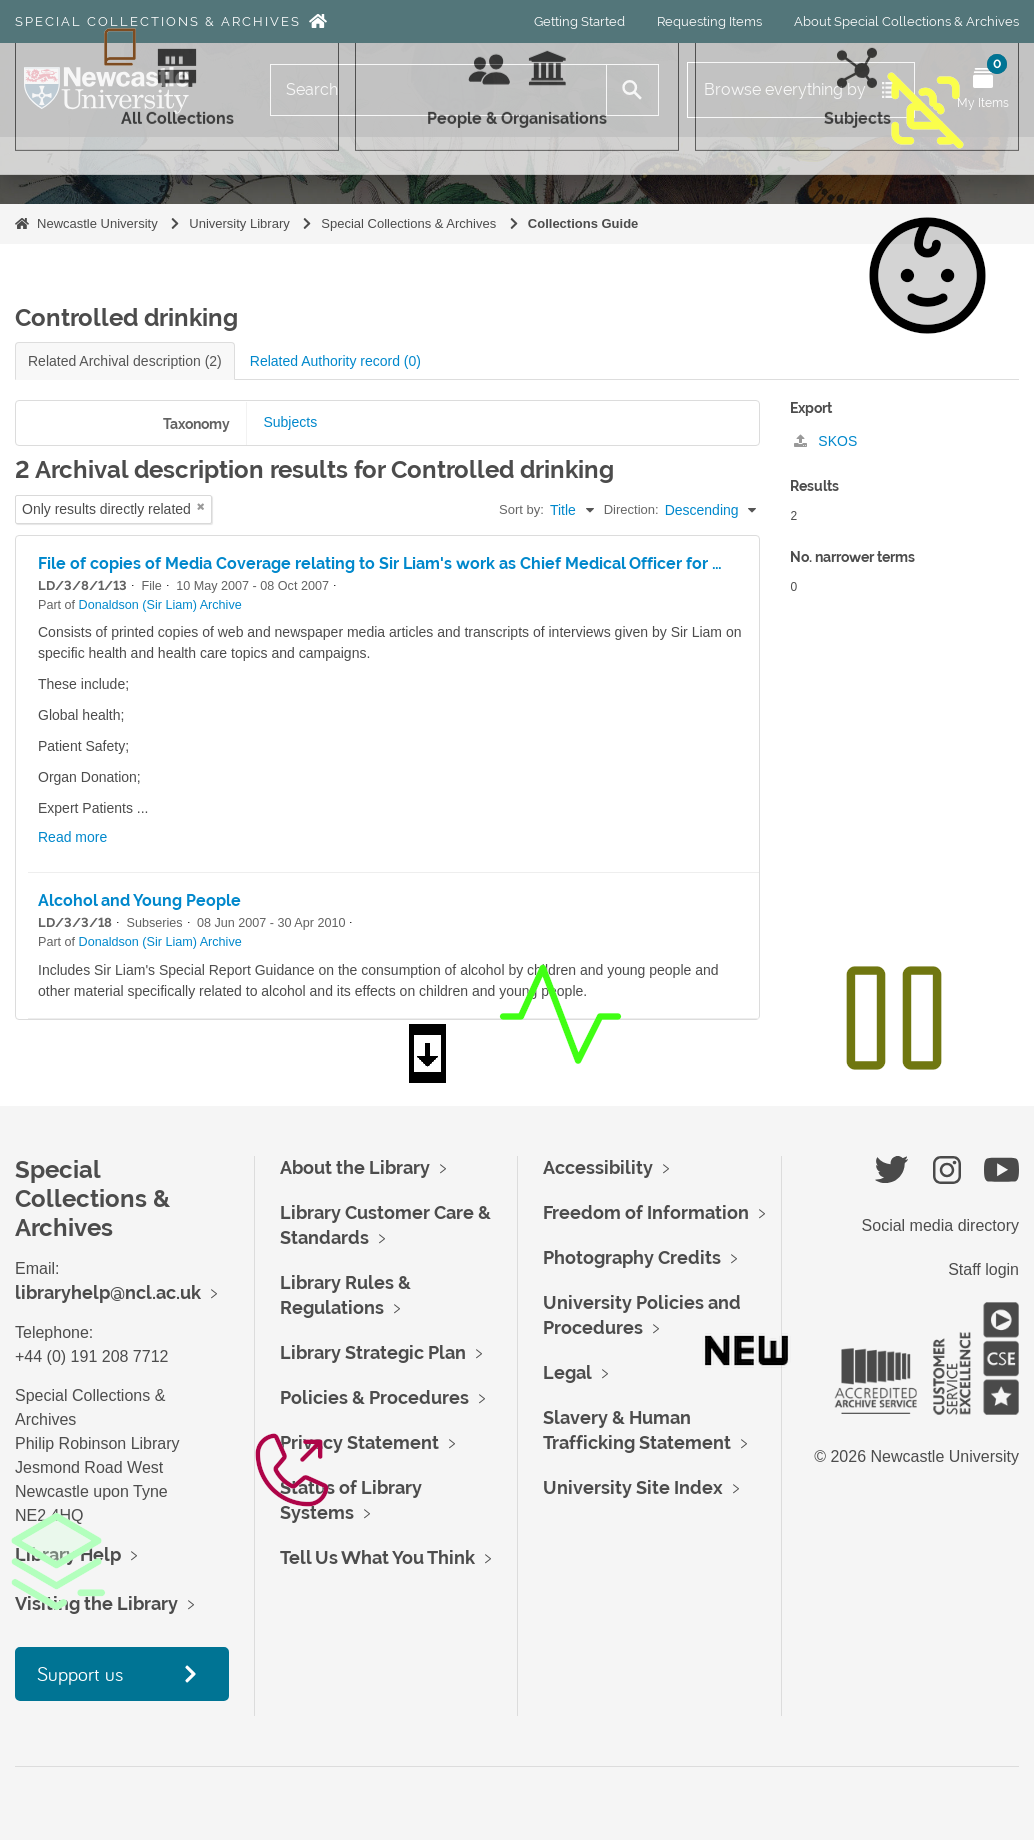 This screenshot has width=1034, height=1840. I want to click on pause media playback, so click(894, 1018).